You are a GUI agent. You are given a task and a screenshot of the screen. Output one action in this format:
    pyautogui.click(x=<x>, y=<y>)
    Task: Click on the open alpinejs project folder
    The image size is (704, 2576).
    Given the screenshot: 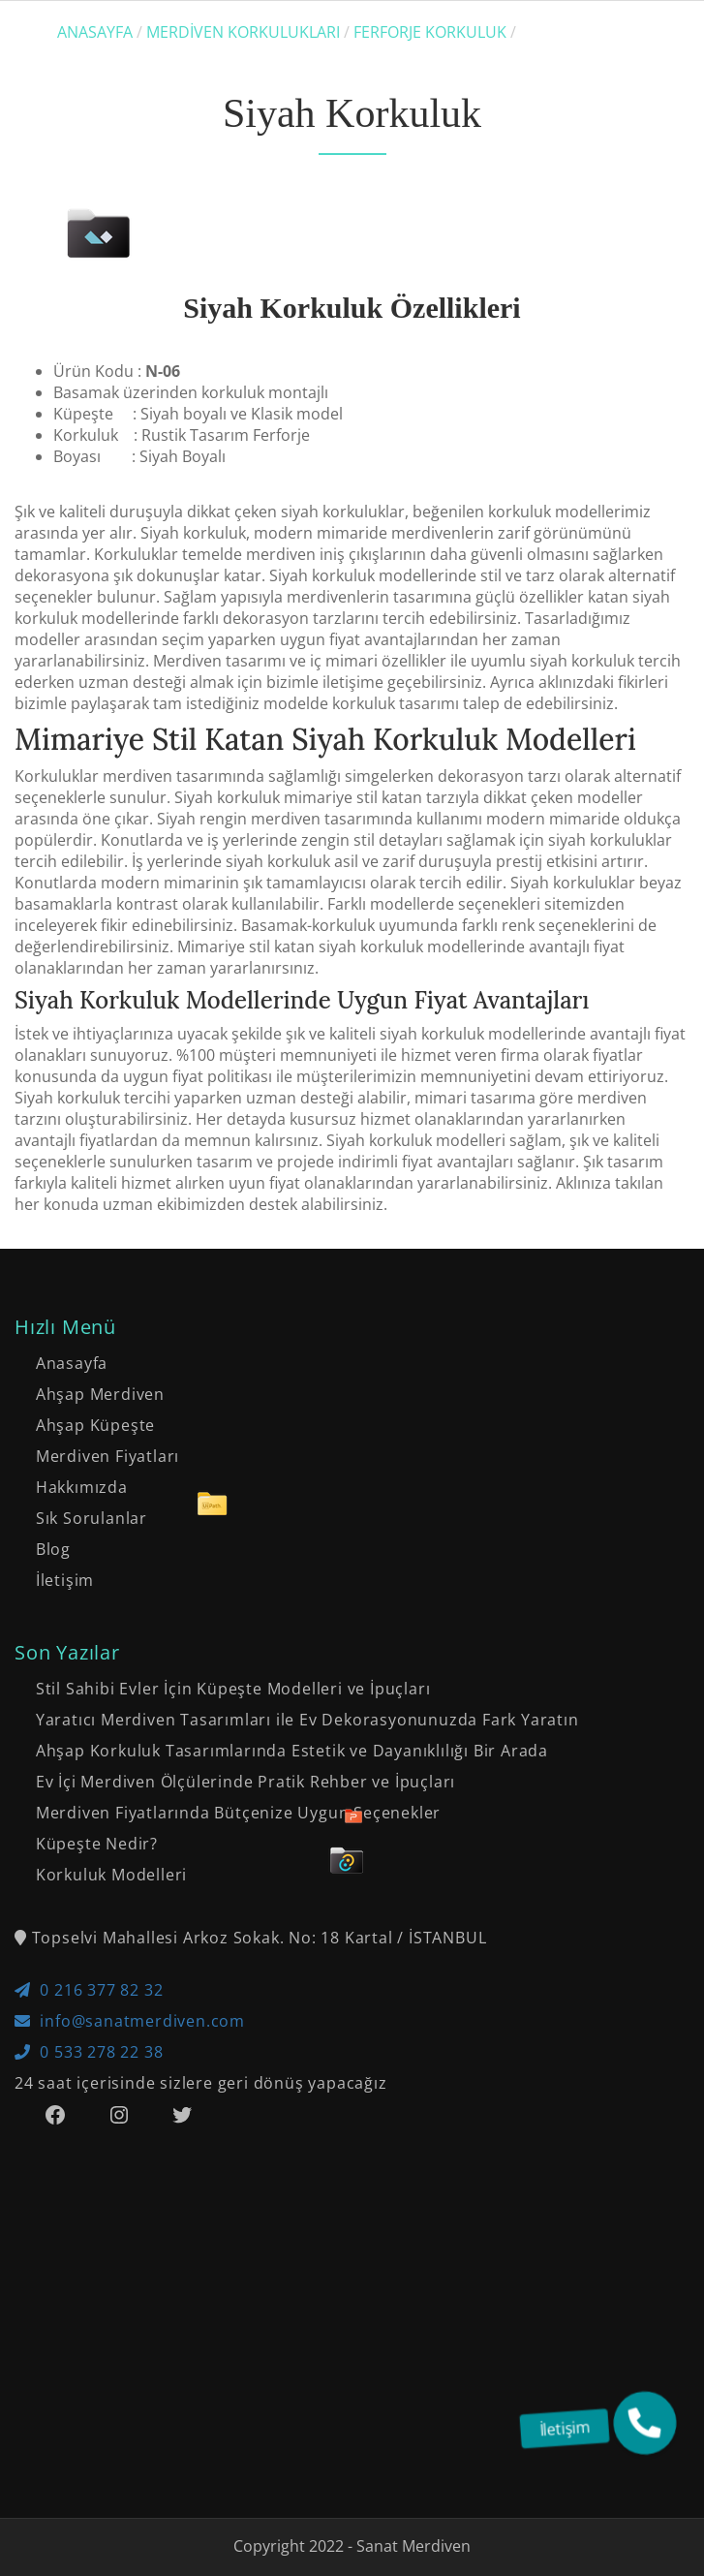 What is the action you would take?
    pyautogui.click(x=98, y=234)
    